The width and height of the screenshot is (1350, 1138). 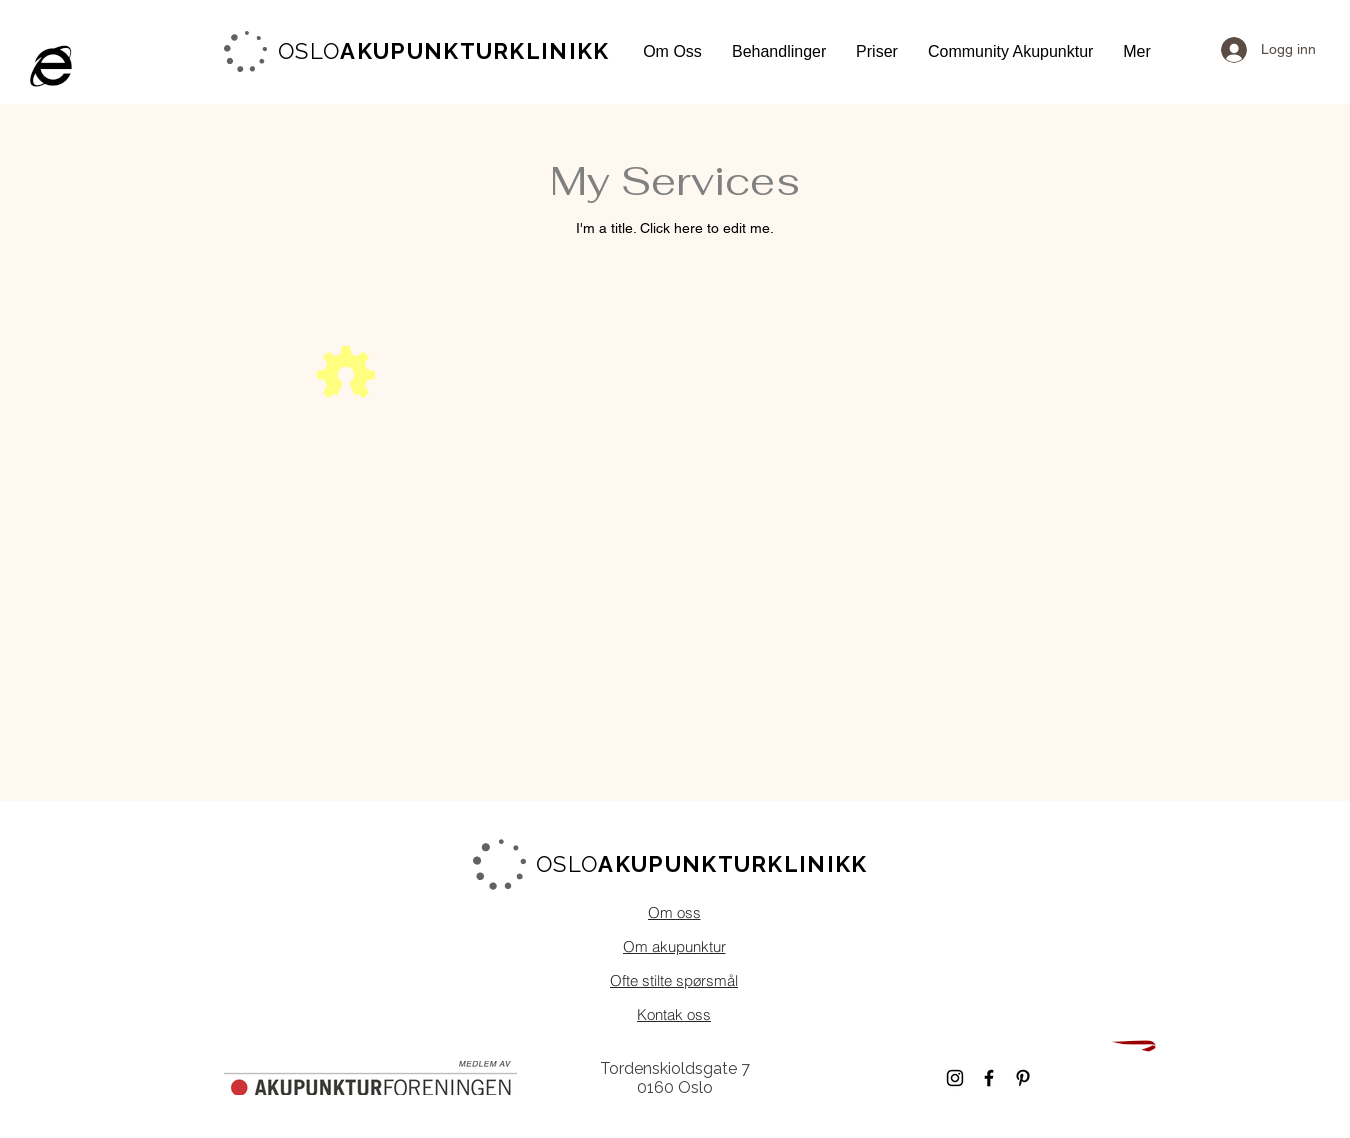 I want to click on open source hardware logo, so click(x=346, y=372).